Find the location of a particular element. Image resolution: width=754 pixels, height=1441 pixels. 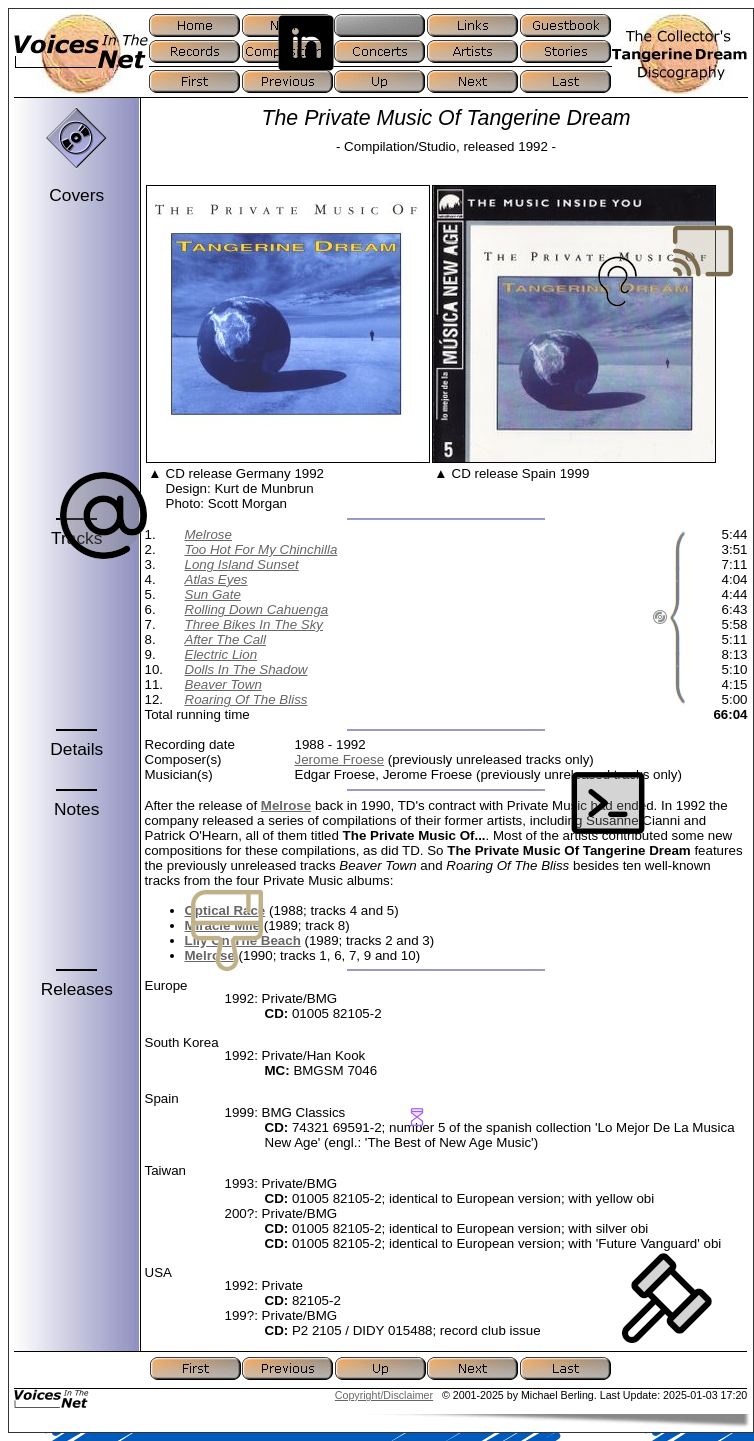

access legal or terms of service information is located at coordinates (663, 1301).